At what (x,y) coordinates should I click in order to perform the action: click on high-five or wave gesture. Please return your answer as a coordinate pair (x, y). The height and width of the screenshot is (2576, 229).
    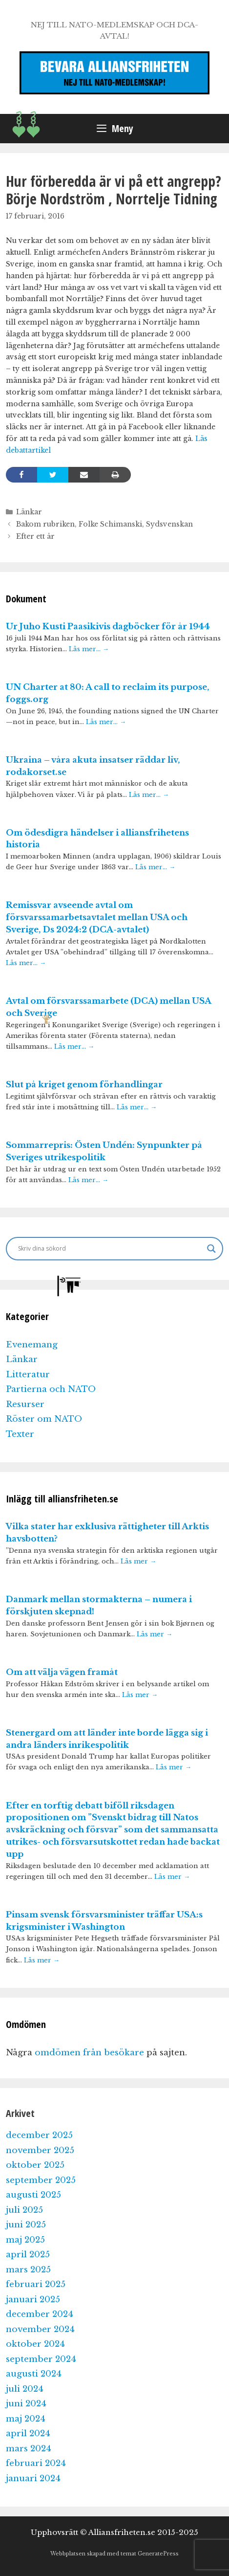
    Looking at the image, I should click on (46, 1019).